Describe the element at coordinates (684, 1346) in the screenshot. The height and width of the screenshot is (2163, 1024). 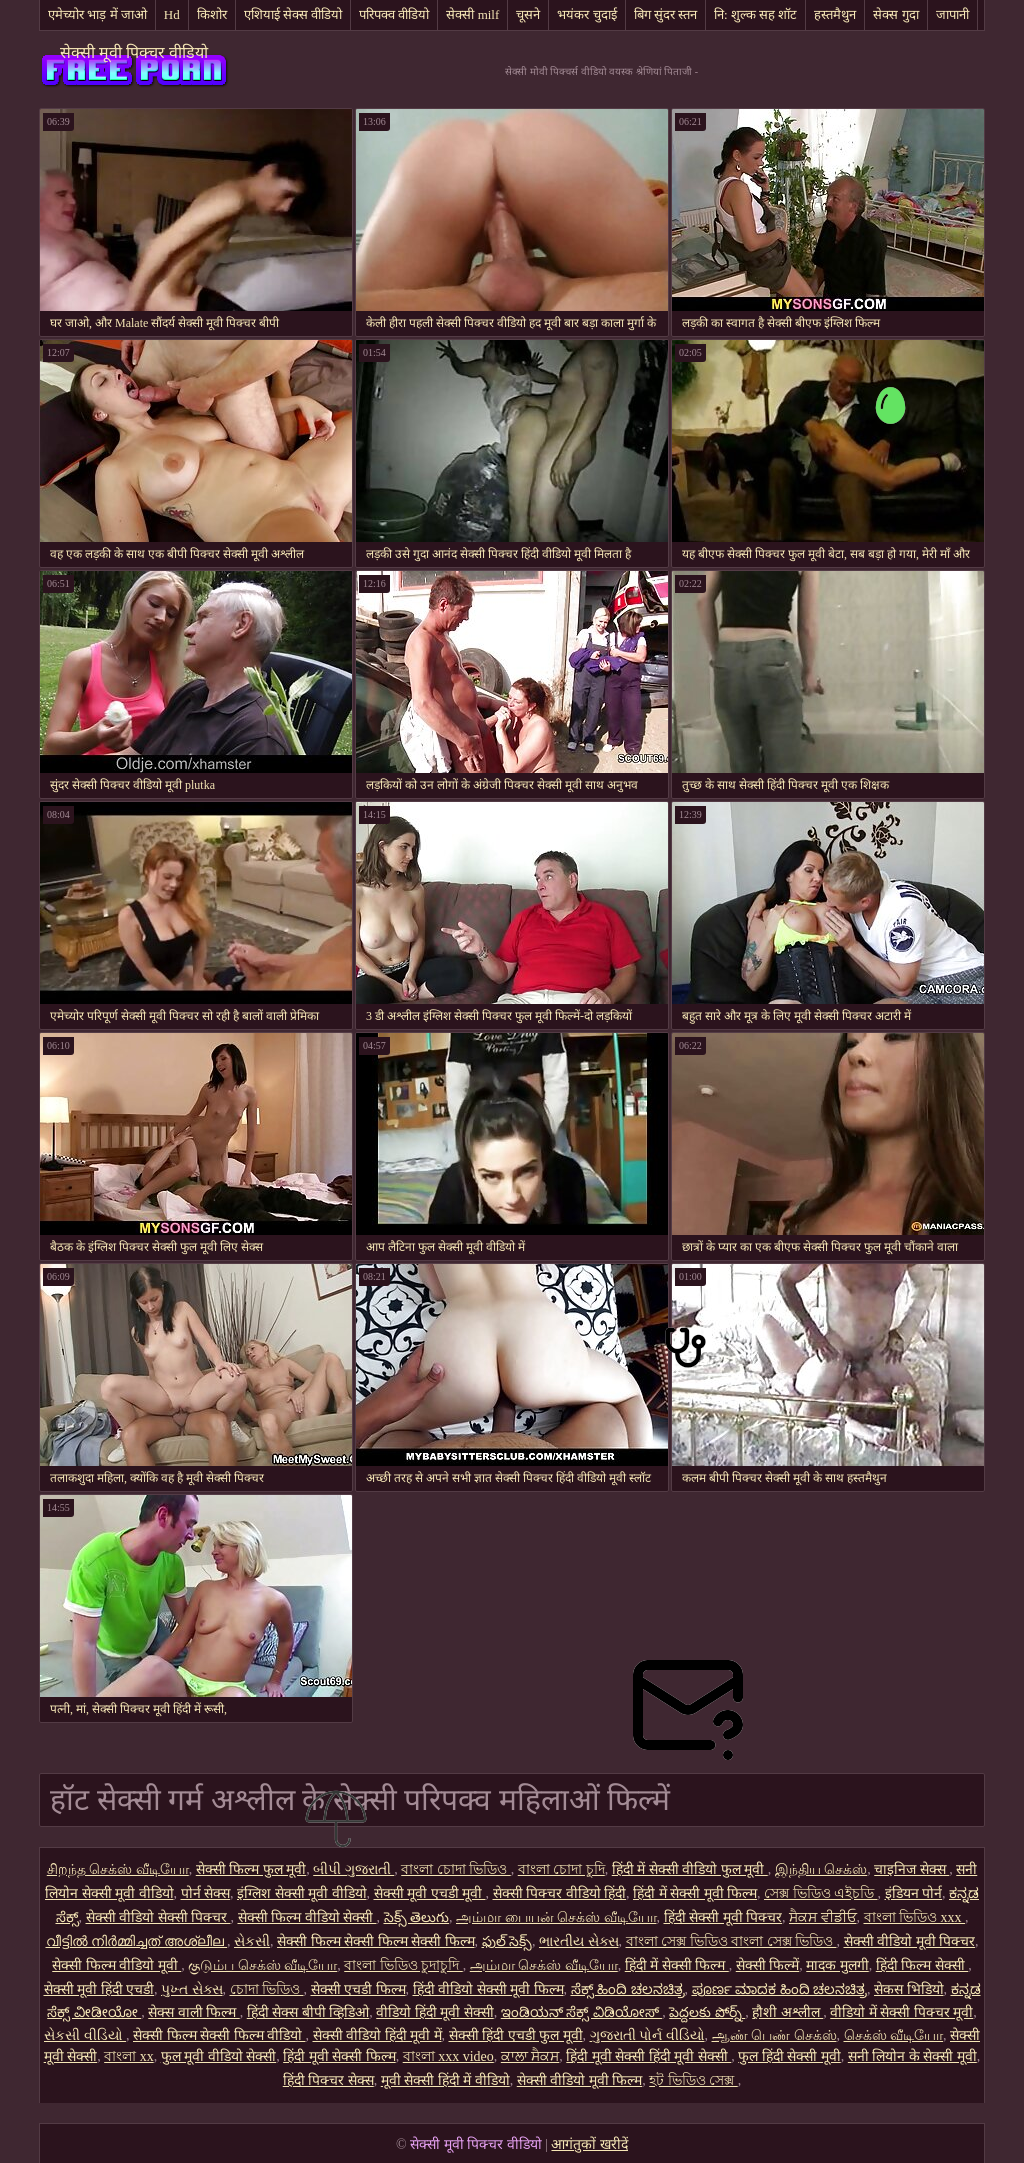
I see `access health or medical features` at that location.